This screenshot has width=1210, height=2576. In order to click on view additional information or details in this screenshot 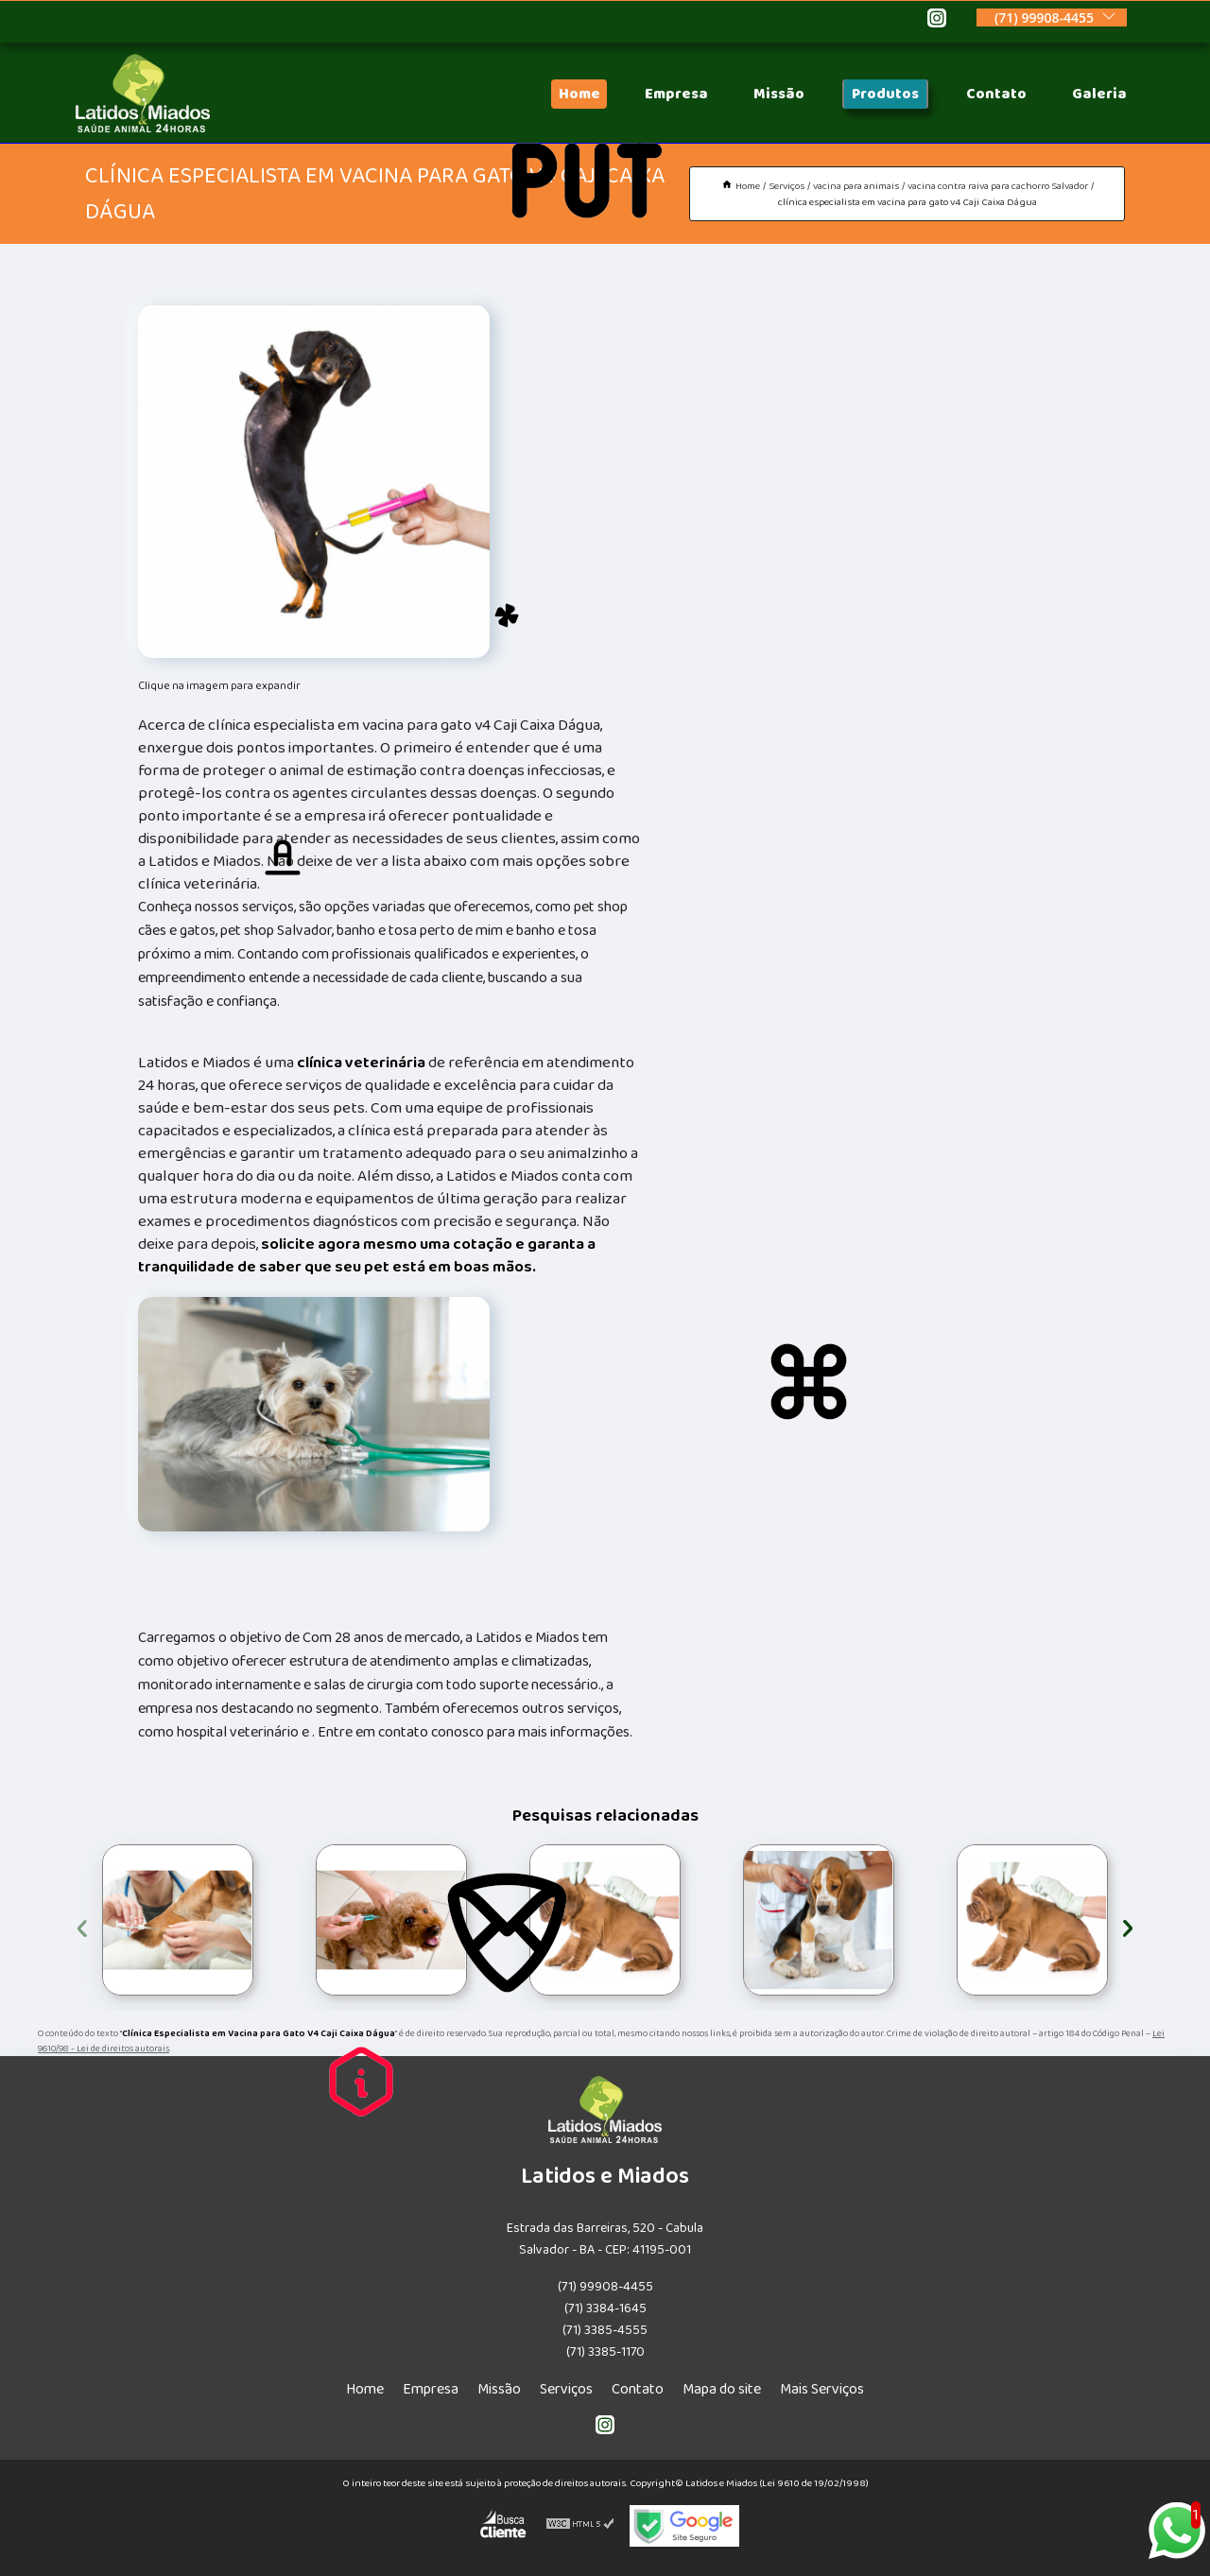, I will do `click(361, 2082)`.